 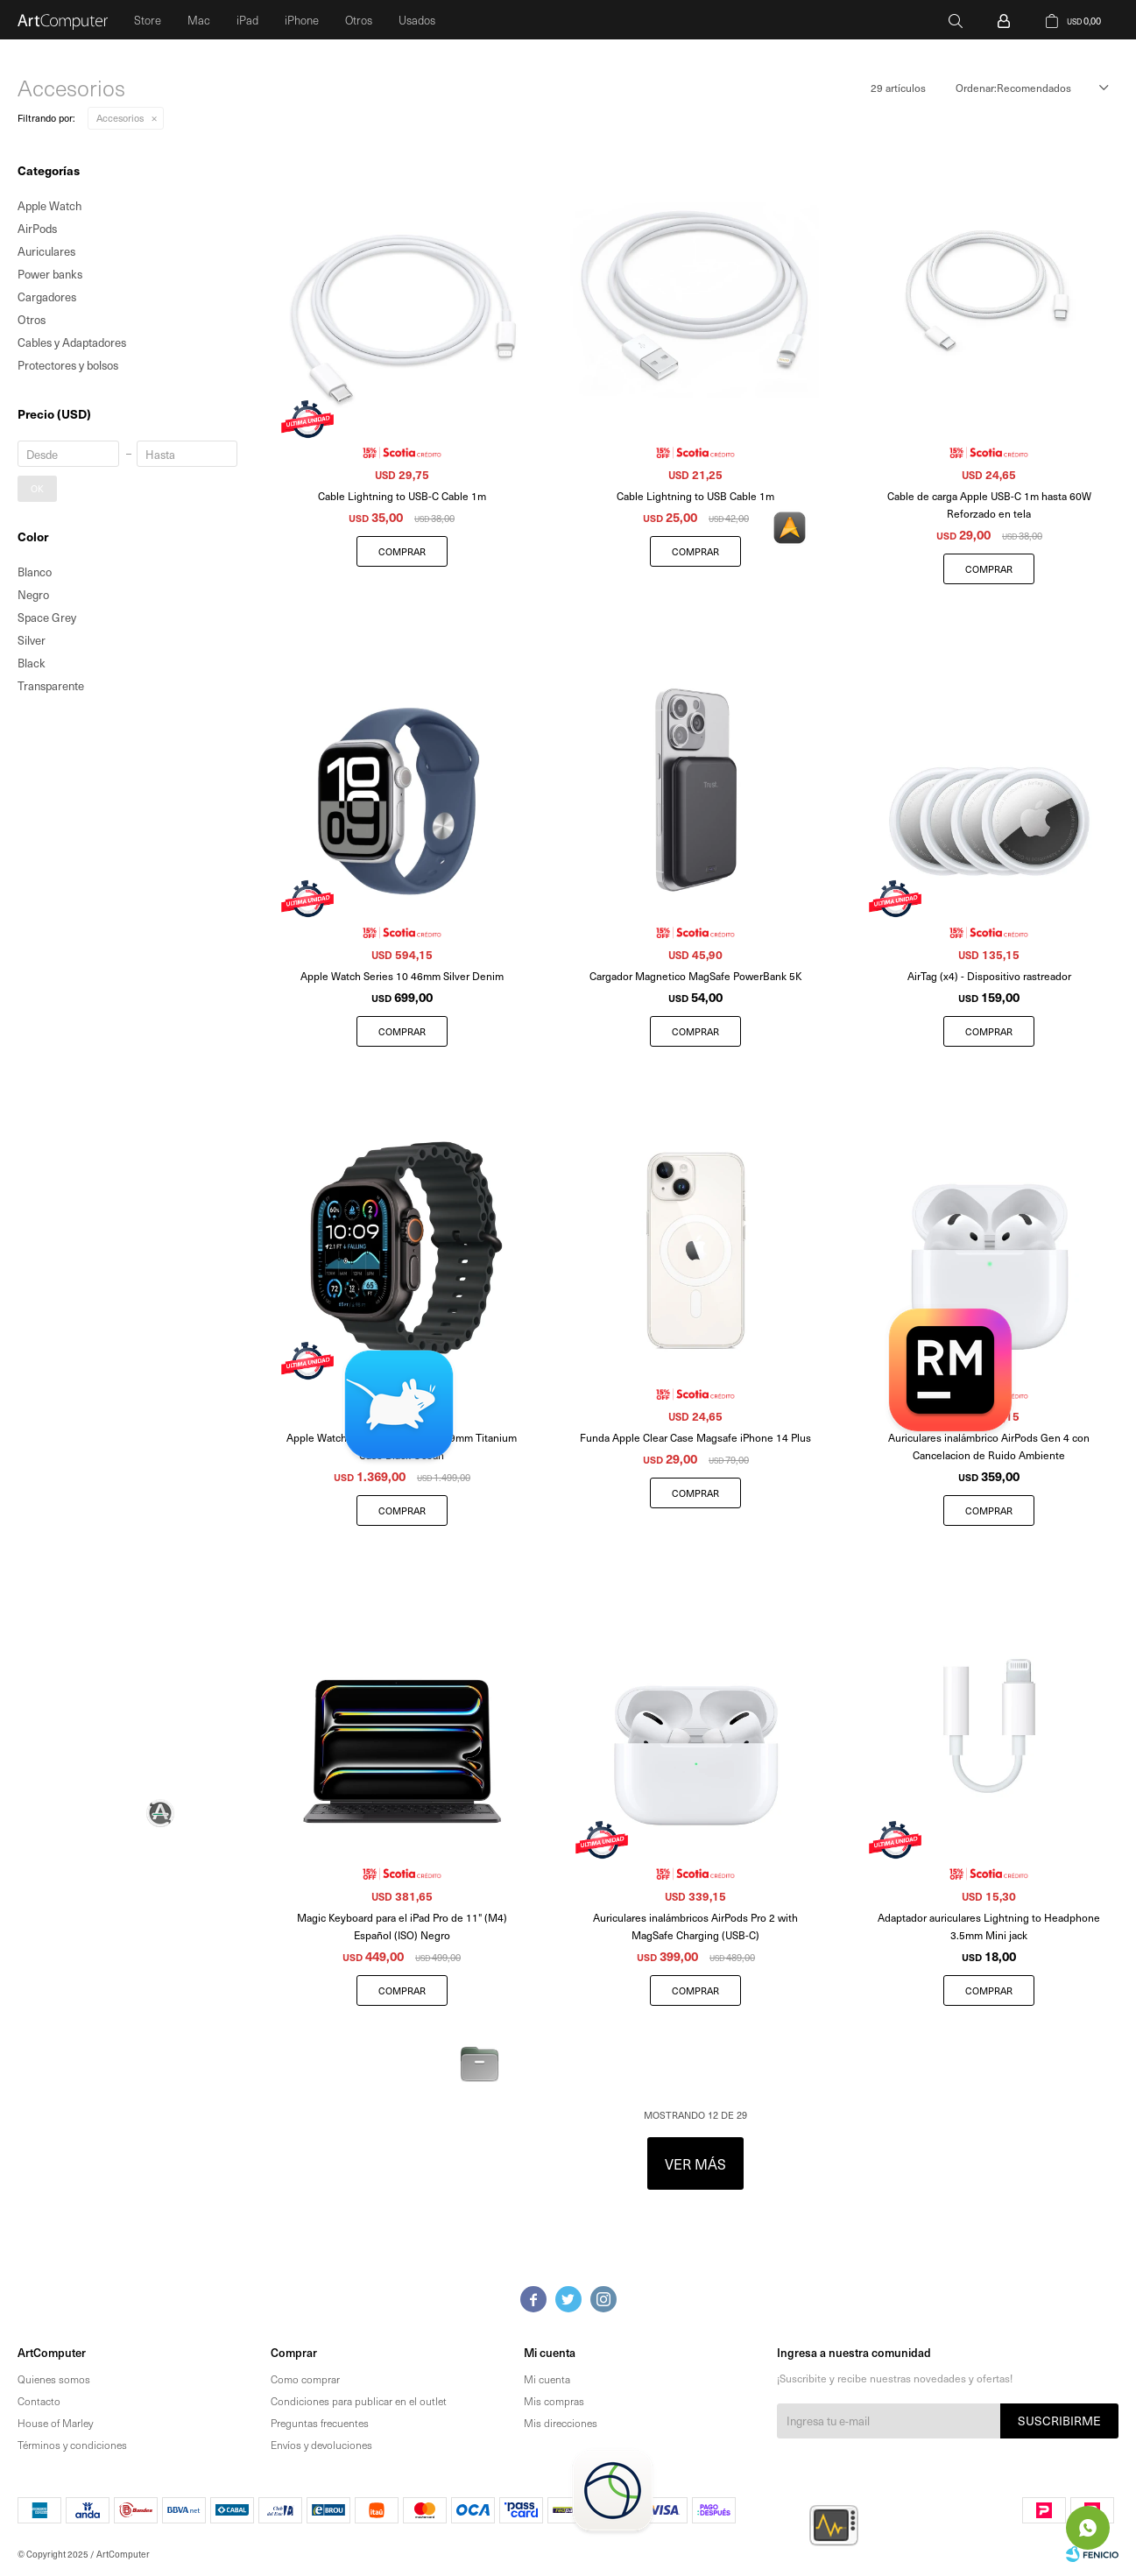 What do you see at coordinates (612, 2490) in the screenshot?
I see `open cisco anyconnect vpn client` at bounding box center [612, 2490].